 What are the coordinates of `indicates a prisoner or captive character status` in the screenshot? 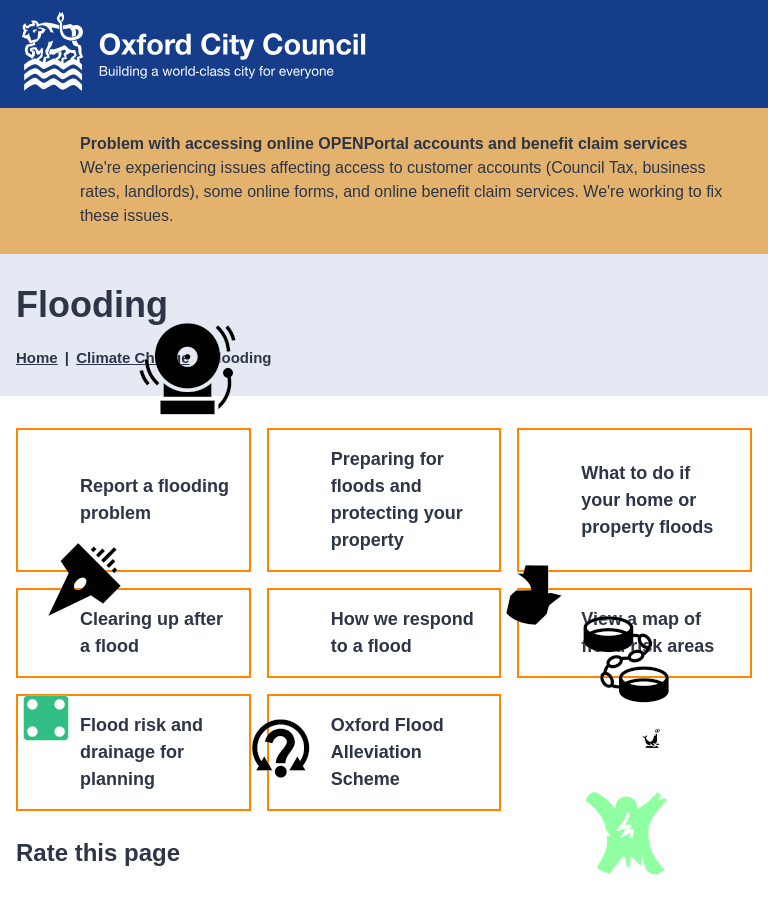 It's located at (626, 659).